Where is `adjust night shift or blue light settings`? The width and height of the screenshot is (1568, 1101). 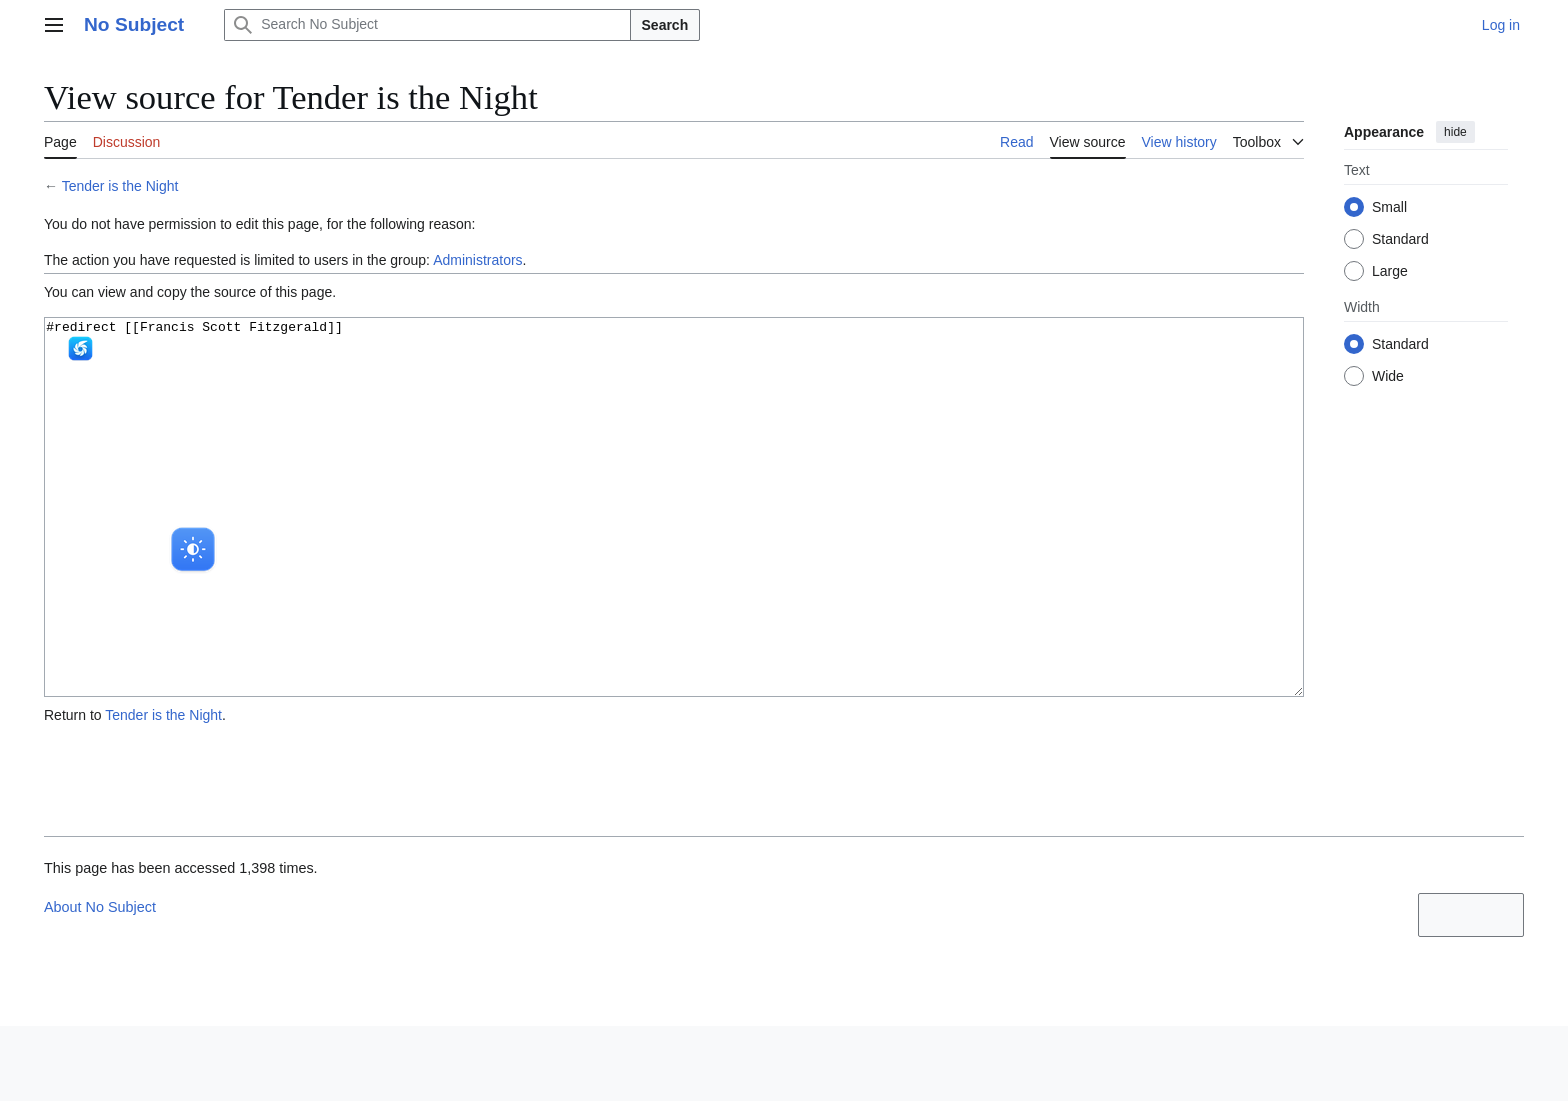
adjust night shift or blue light settings is located at coordinates (193, 550).